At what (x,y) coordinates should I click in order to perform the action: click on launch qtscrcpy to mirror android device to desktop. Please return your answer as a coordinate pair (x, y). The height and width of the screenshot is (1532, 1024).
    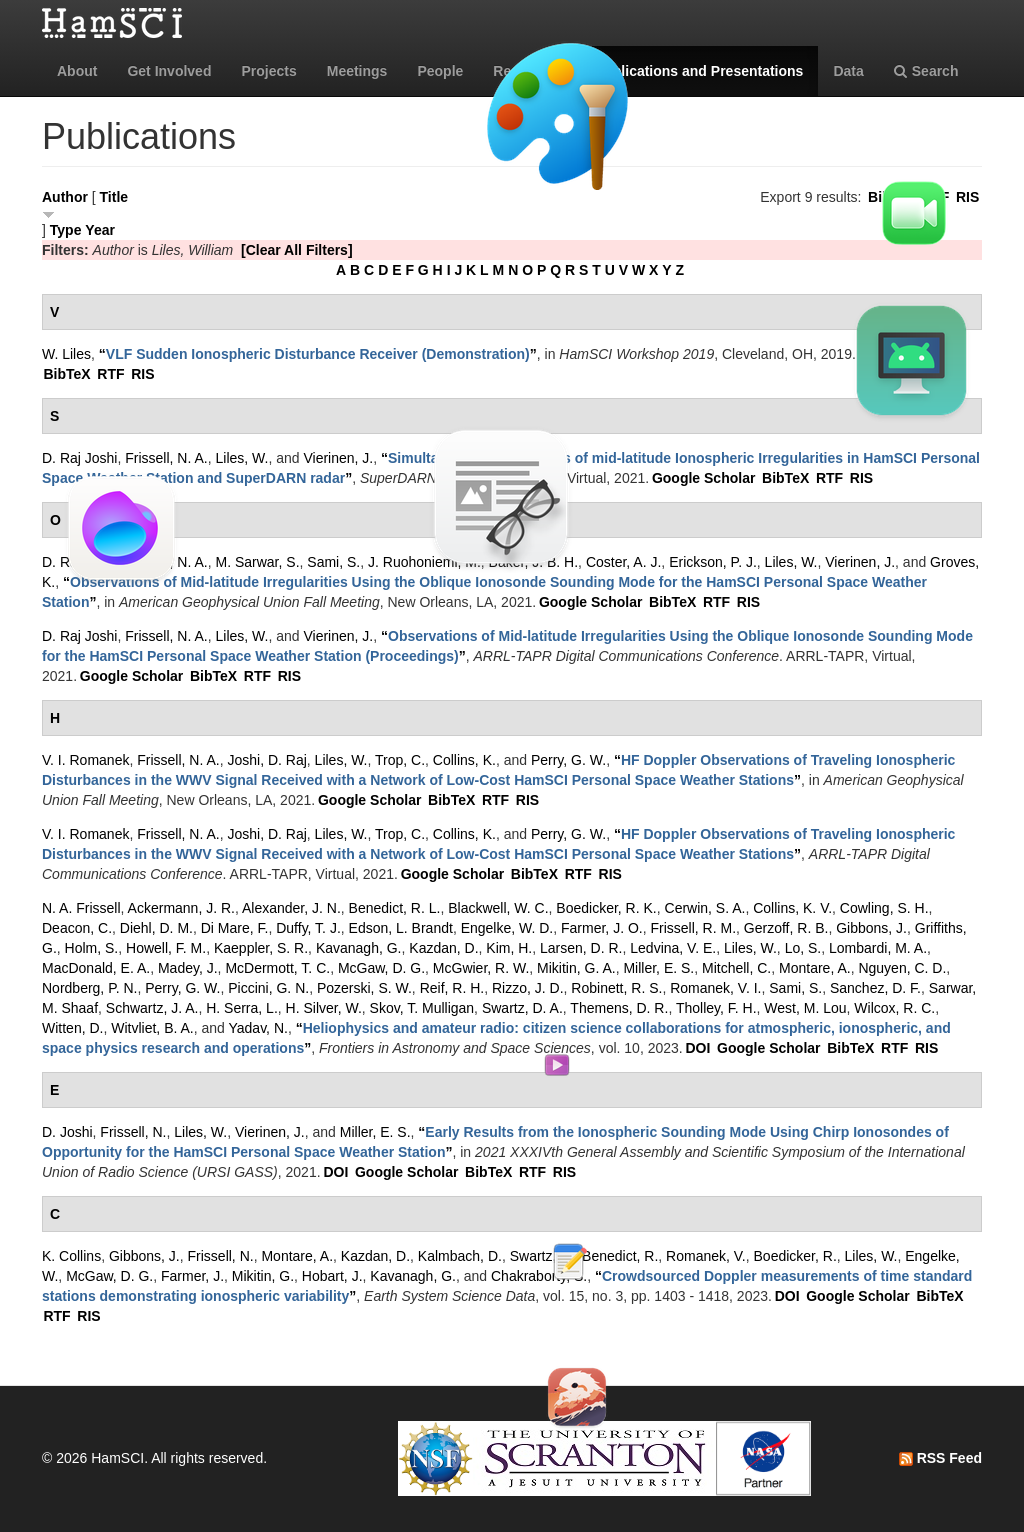
    Looking at the image, I should click on (911, 360).